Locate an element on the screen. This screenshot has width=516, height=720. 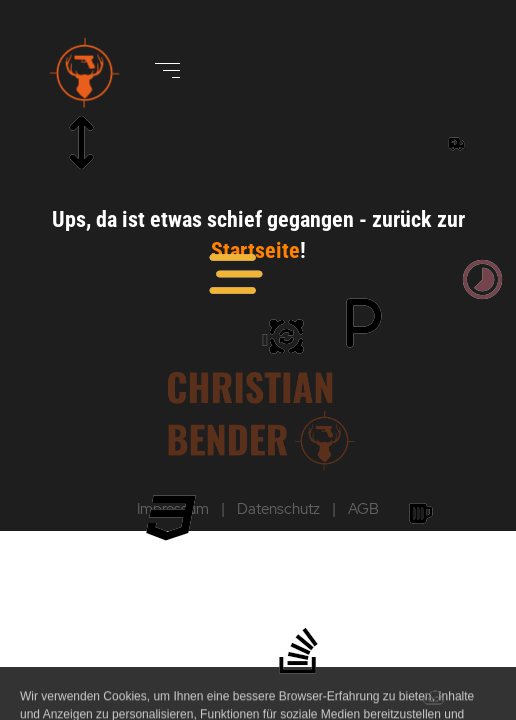
browse nearby bars or pubs is located at coordinates (419, 513).